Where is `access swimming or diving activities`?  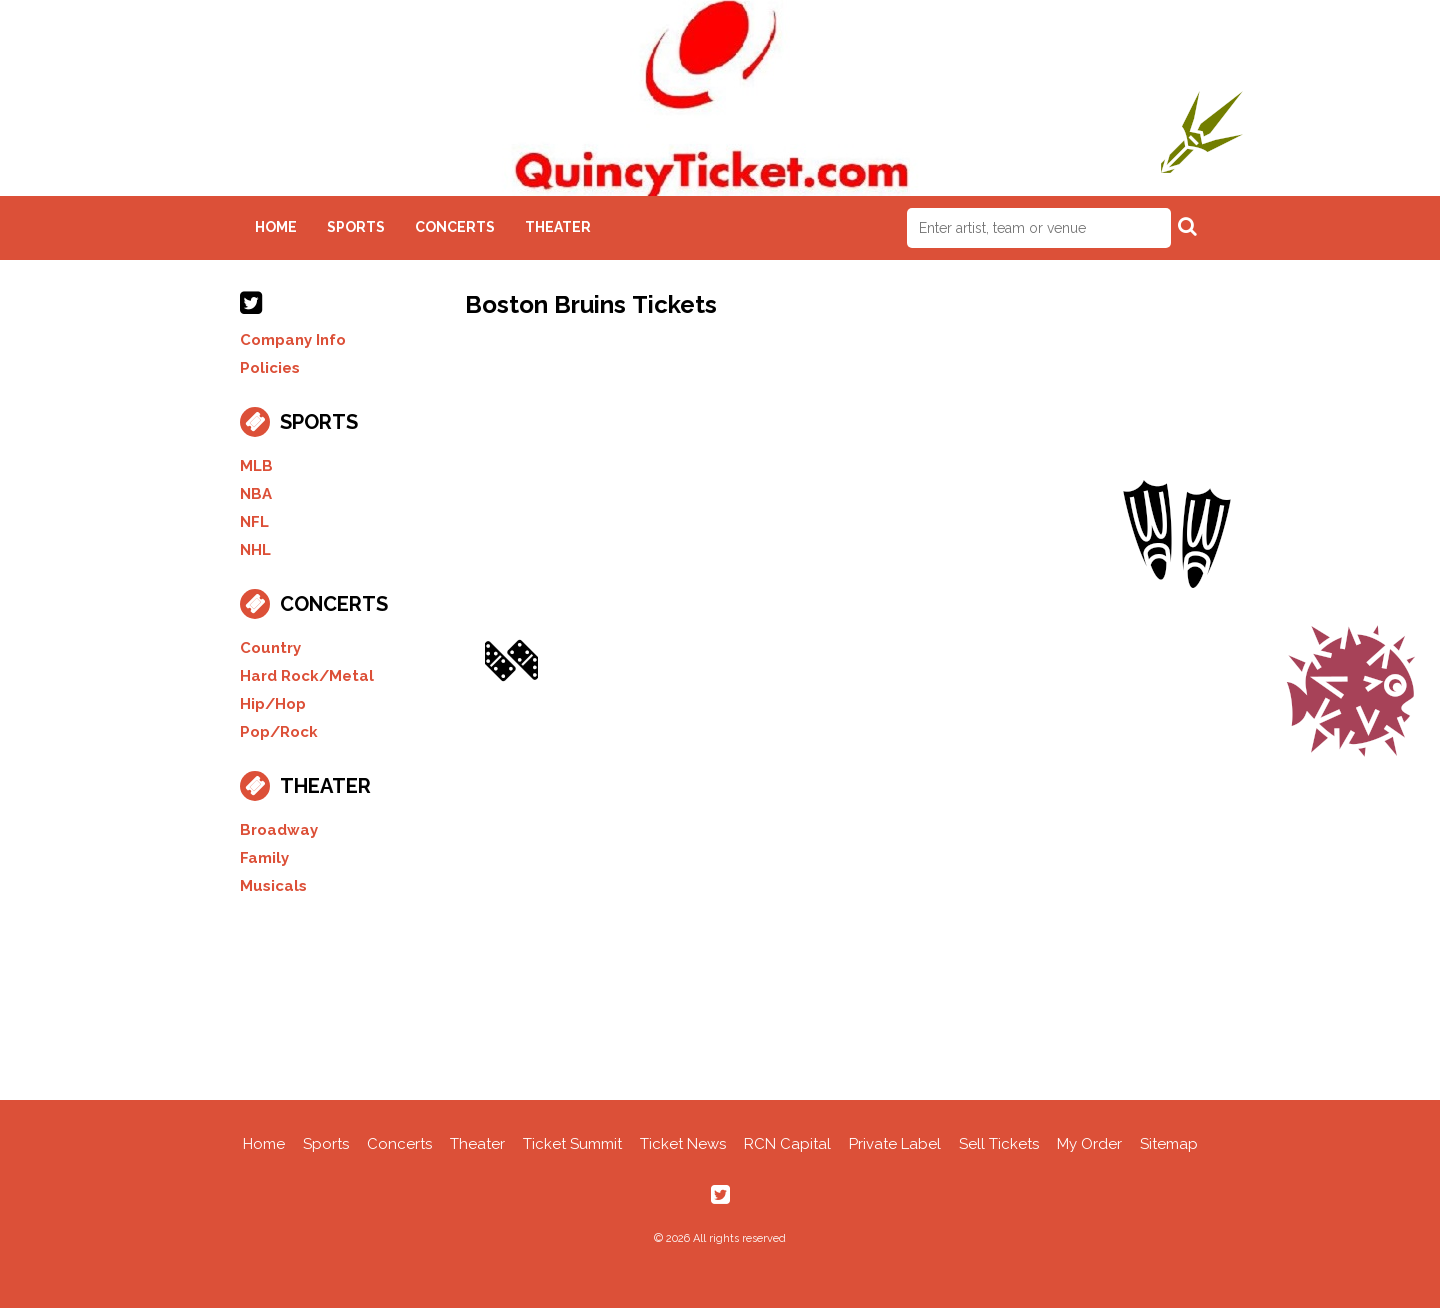 access swimming or diving activities is located at coordinates (1177, 534).